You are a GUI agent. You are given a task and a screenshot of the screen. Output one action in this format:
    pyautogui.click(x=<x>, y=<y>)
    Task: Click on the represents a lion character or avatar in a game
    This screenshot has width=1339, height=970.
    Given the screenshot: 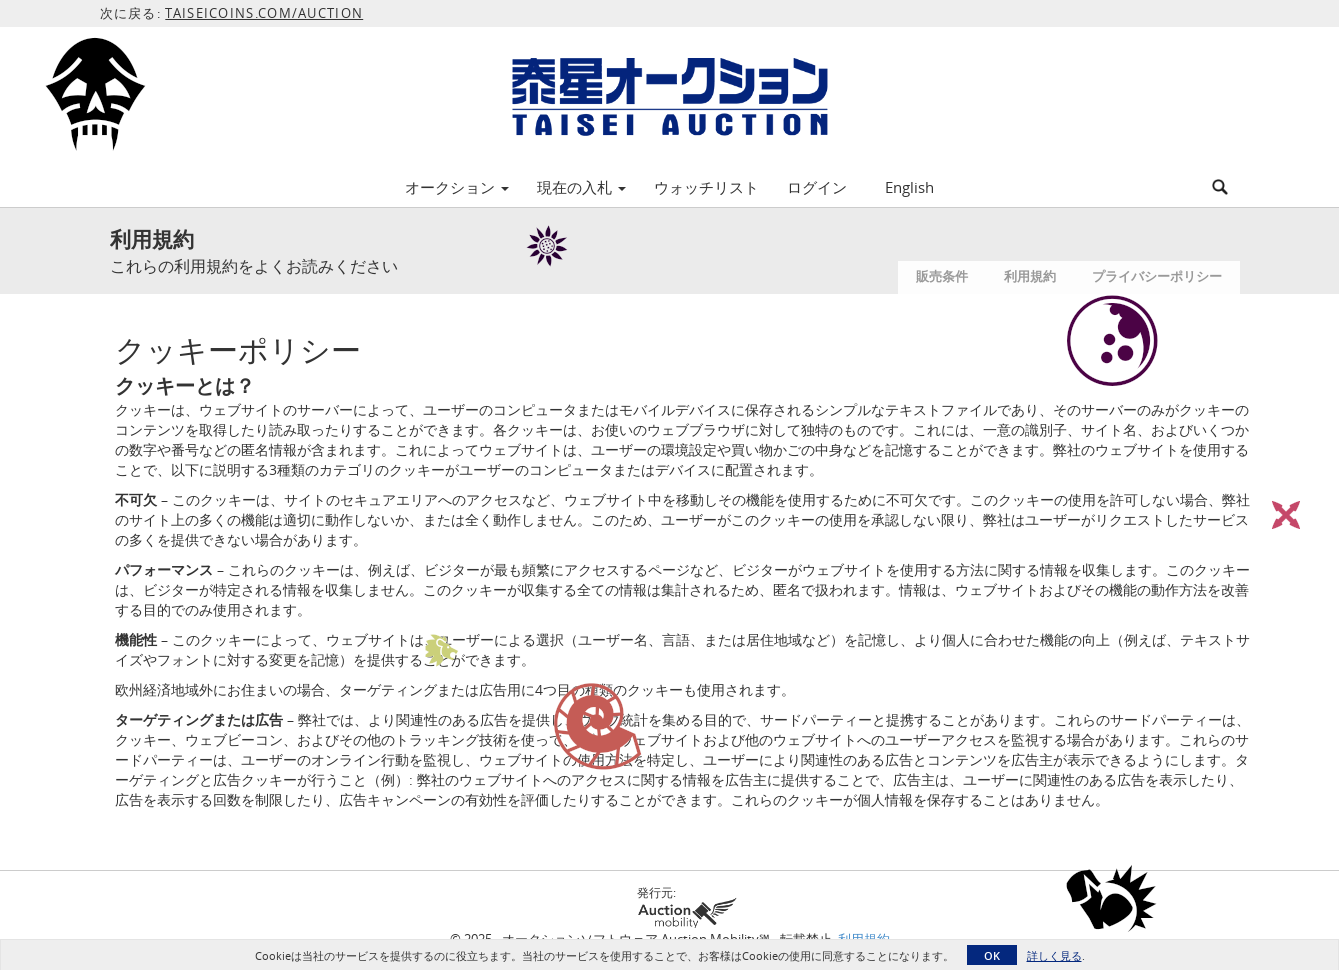 What is the action you would take?
    pyautogui.click(x=442, y=651)
    